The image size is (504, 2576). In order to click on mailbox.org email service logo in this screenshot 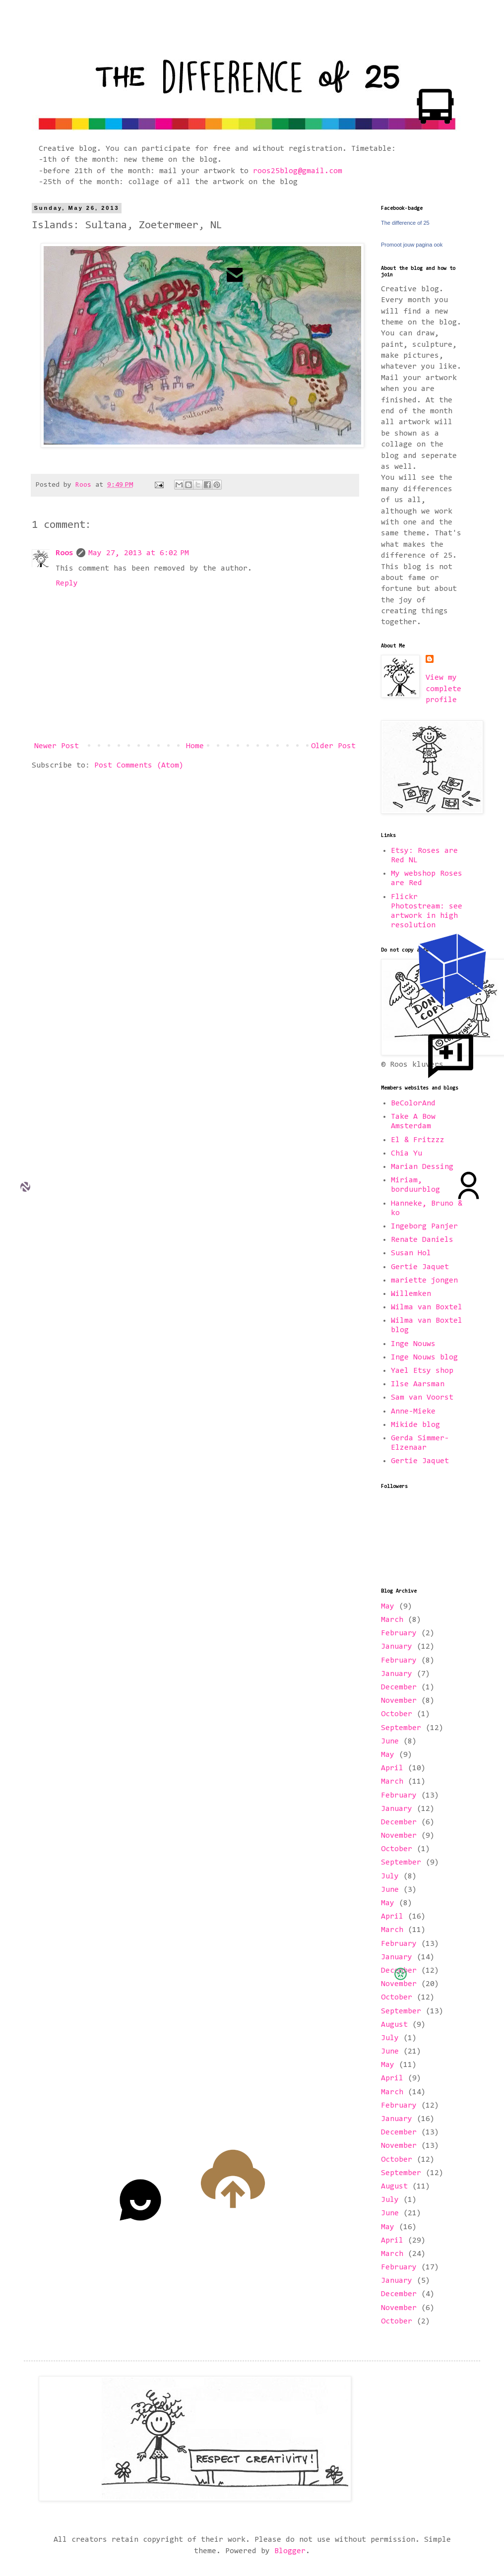, I will do `click(235, 275)`.